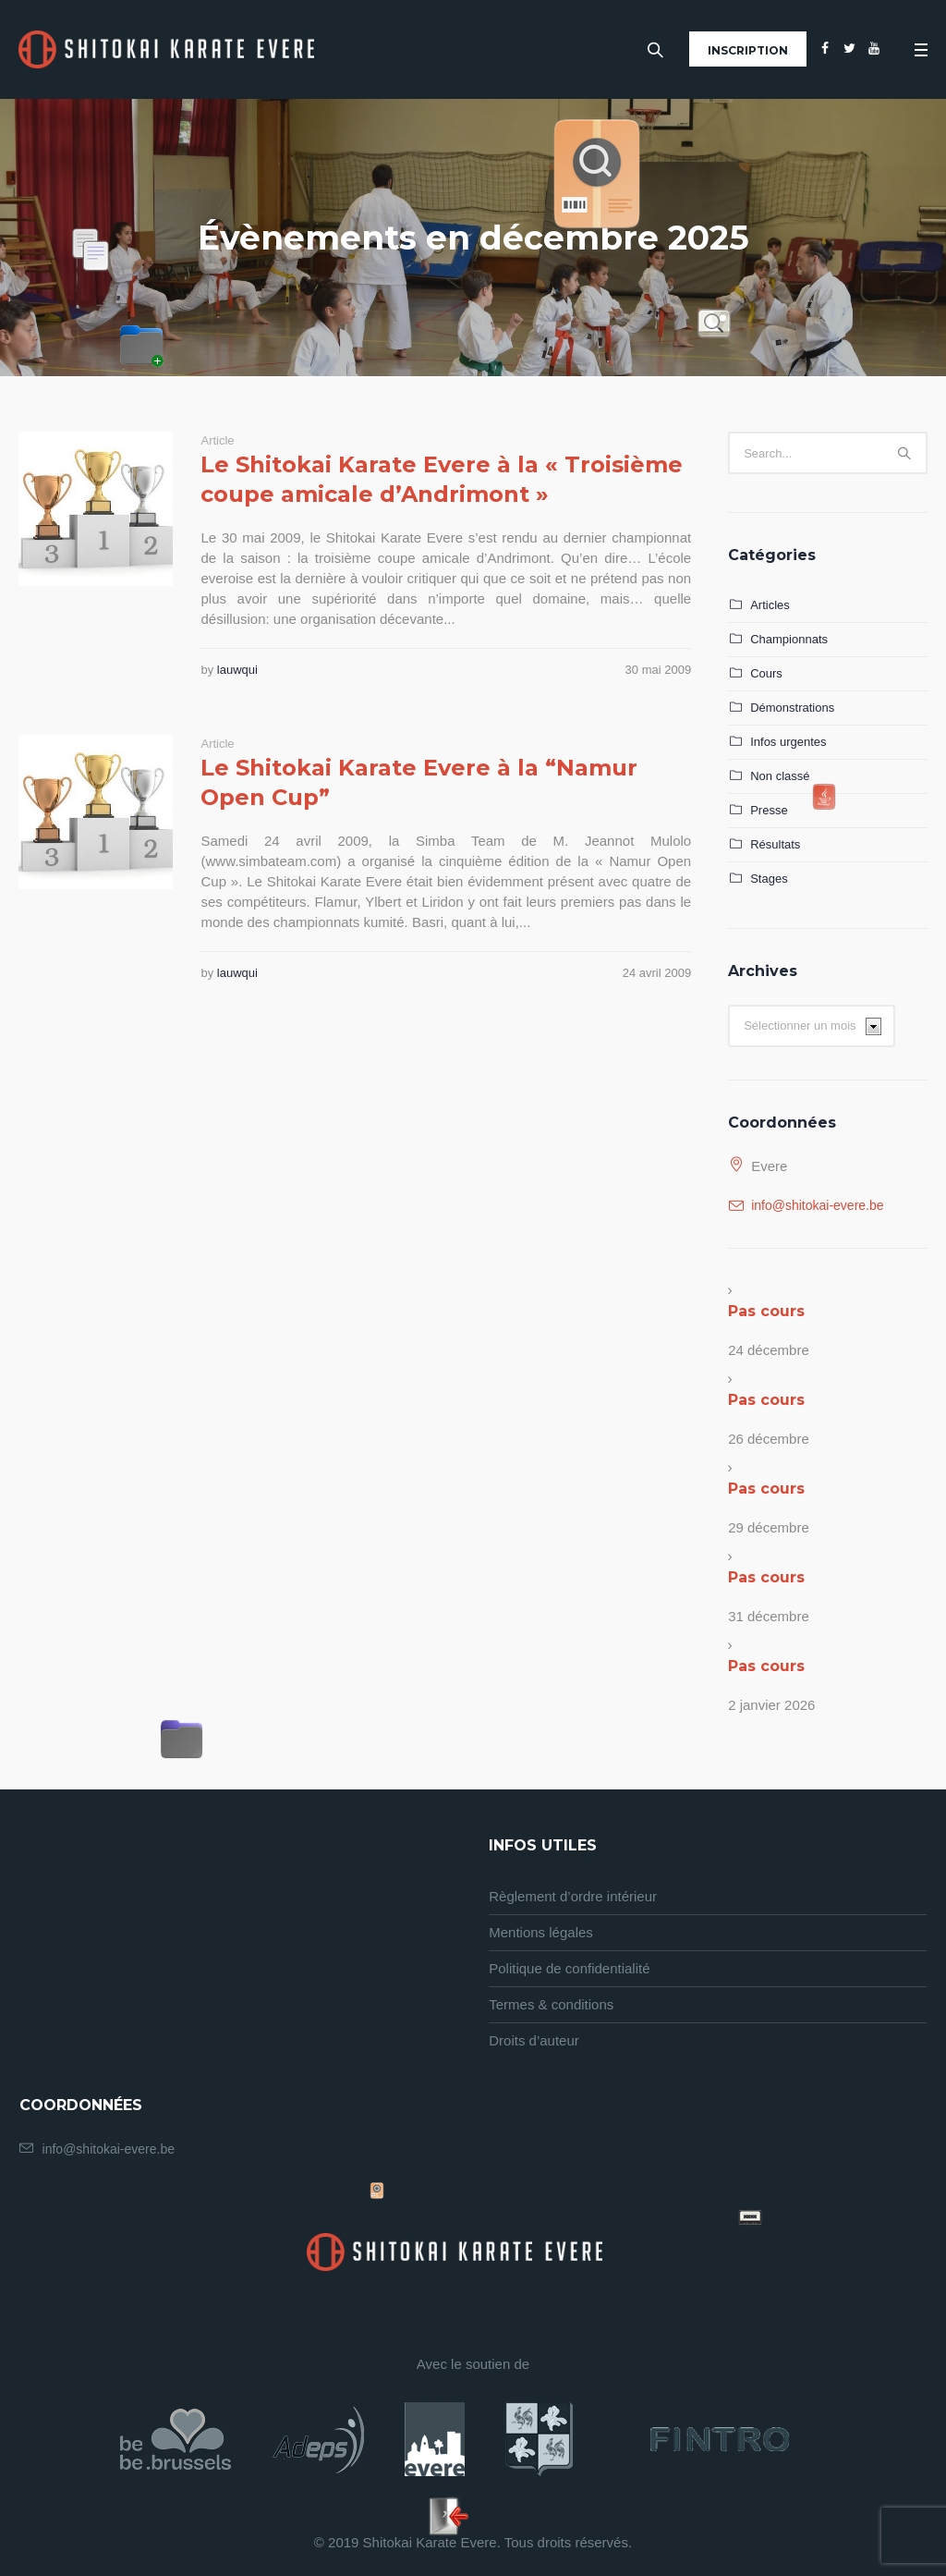 This screenshot has width=946, height=2576. What do you see at coordinates (91, 250) in the screenshot?
I see `copy selected content to clipboard` at bounding box center [91, 250].